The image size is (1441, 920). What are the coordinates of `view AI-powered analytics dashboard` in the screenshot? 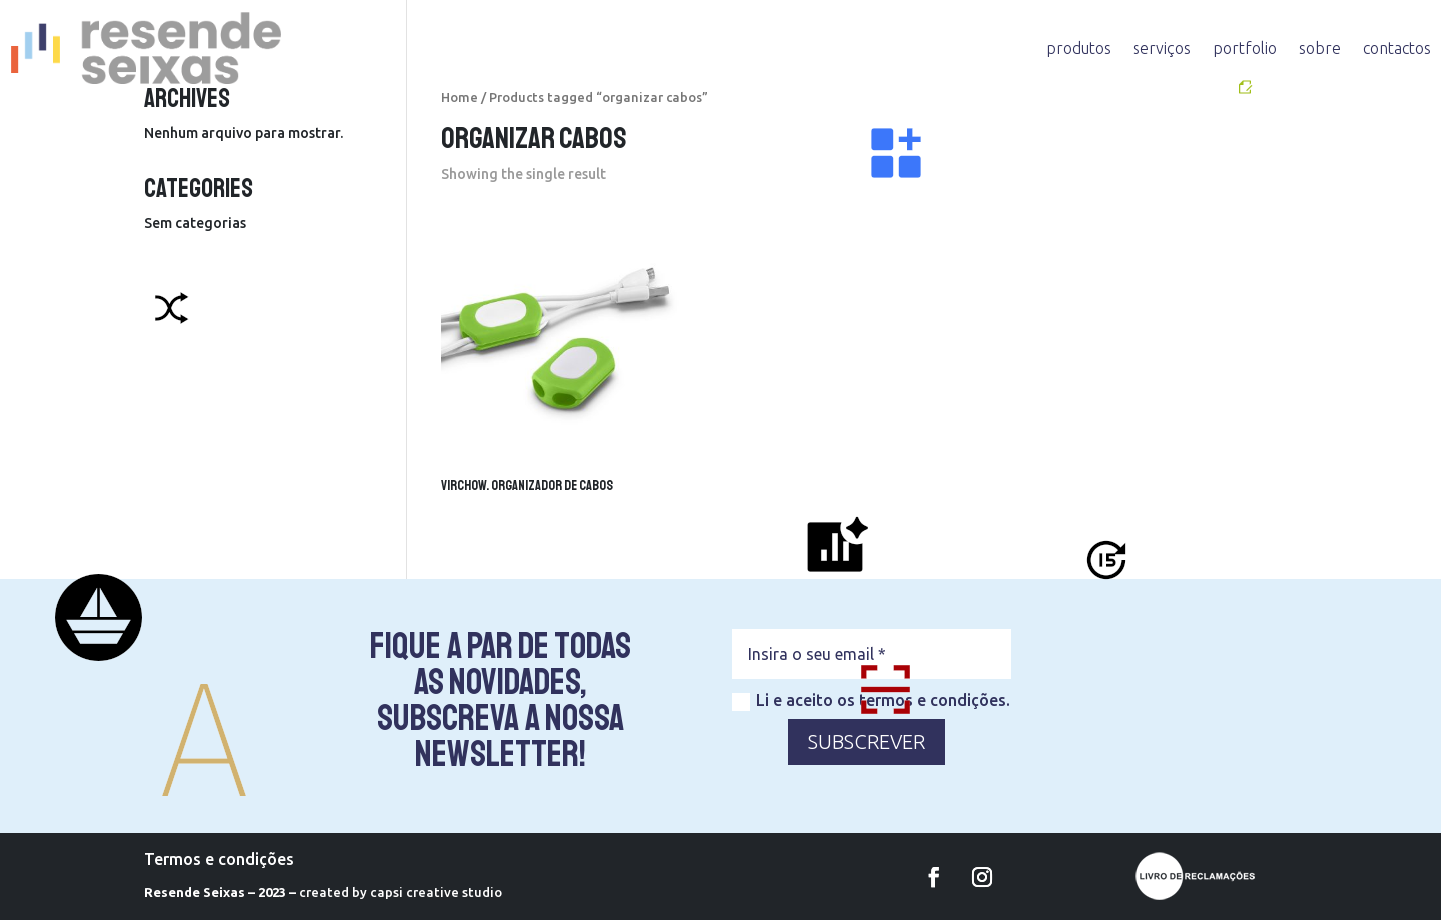 It's located at (835, 547).